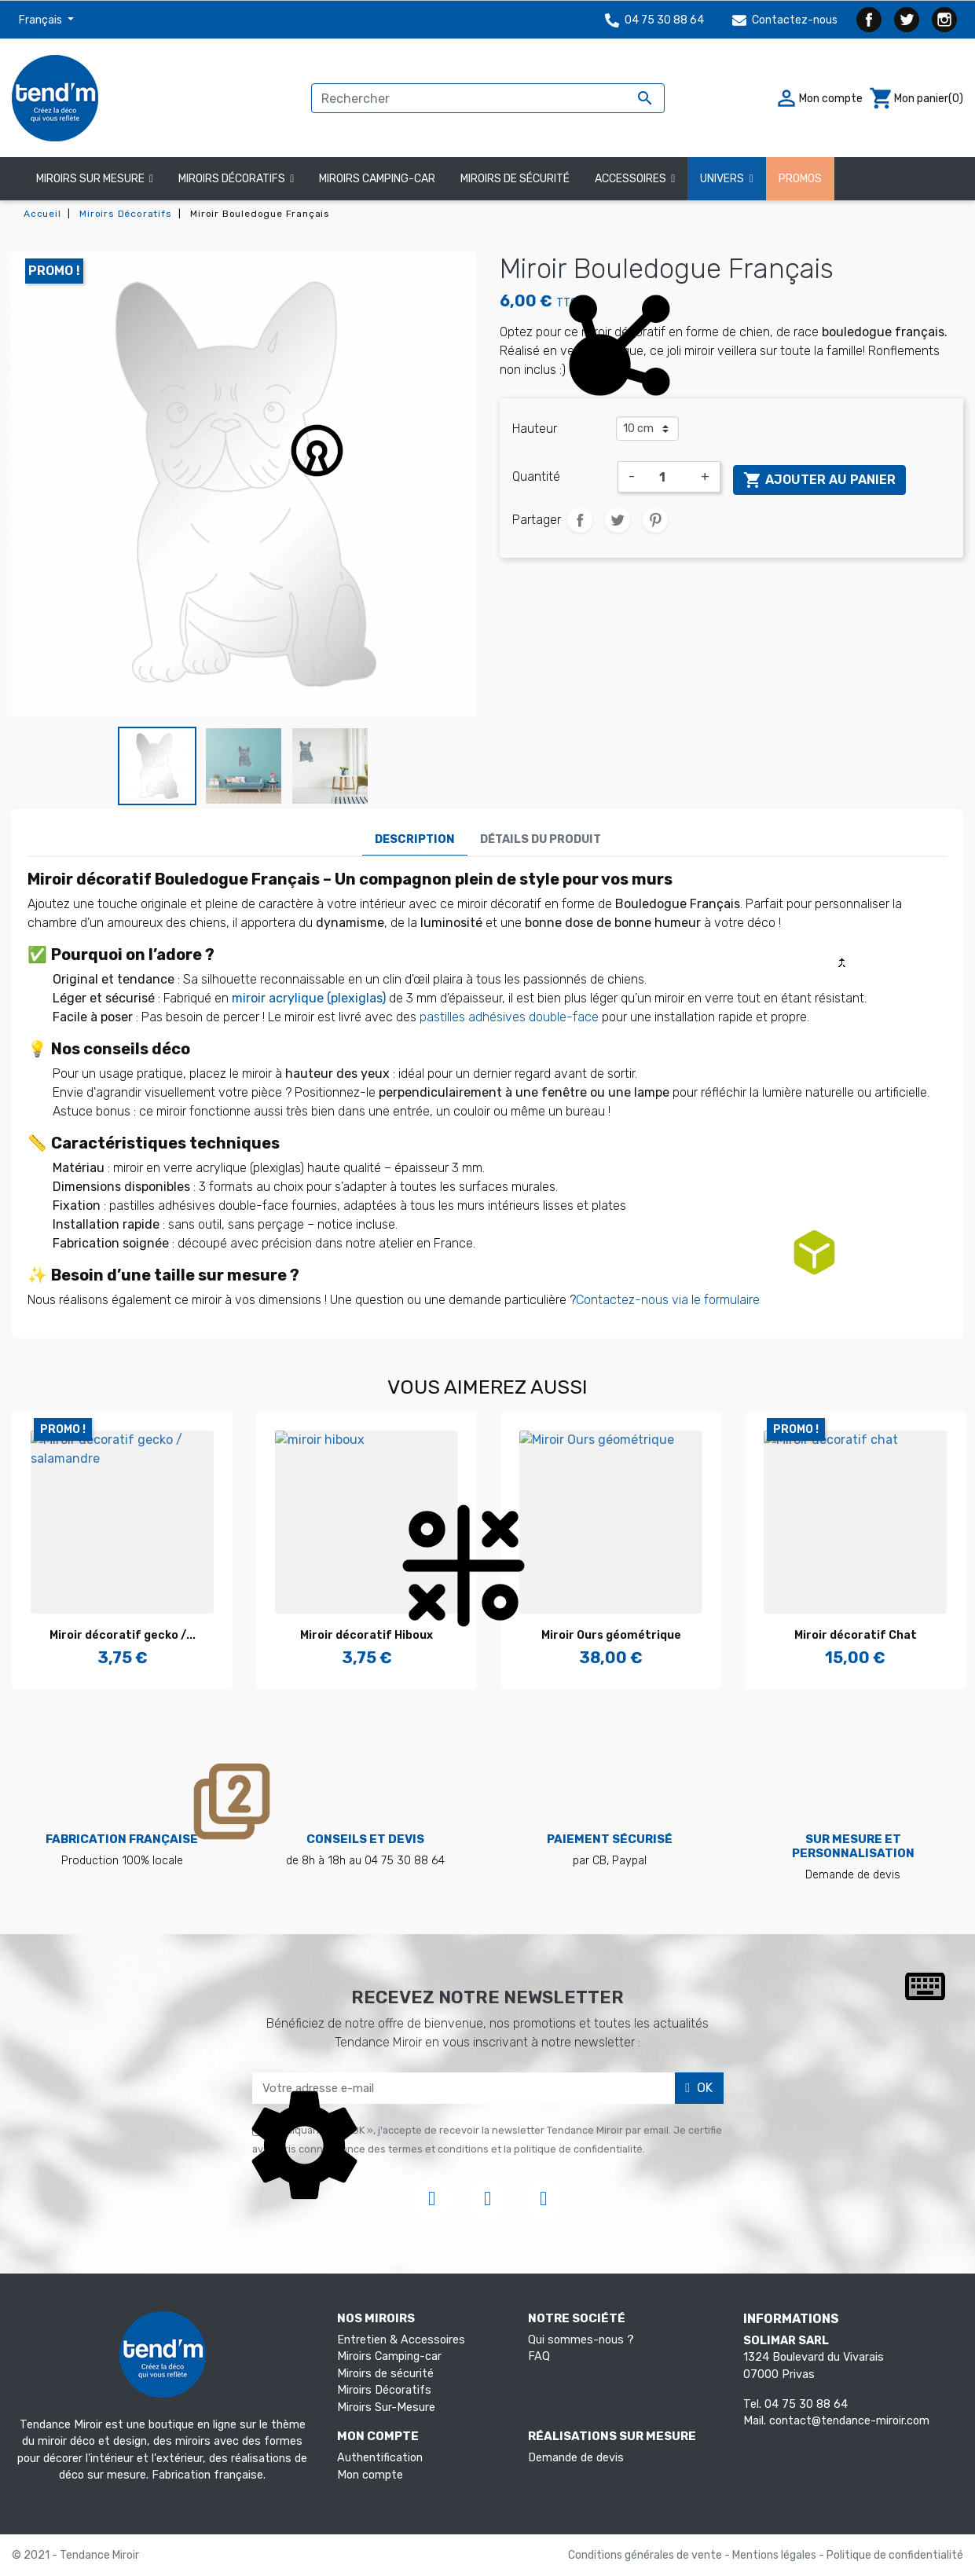 This screenshot has height=2576, width=975. I want to click on play tic-tac-toe game, so click(464, 1566).